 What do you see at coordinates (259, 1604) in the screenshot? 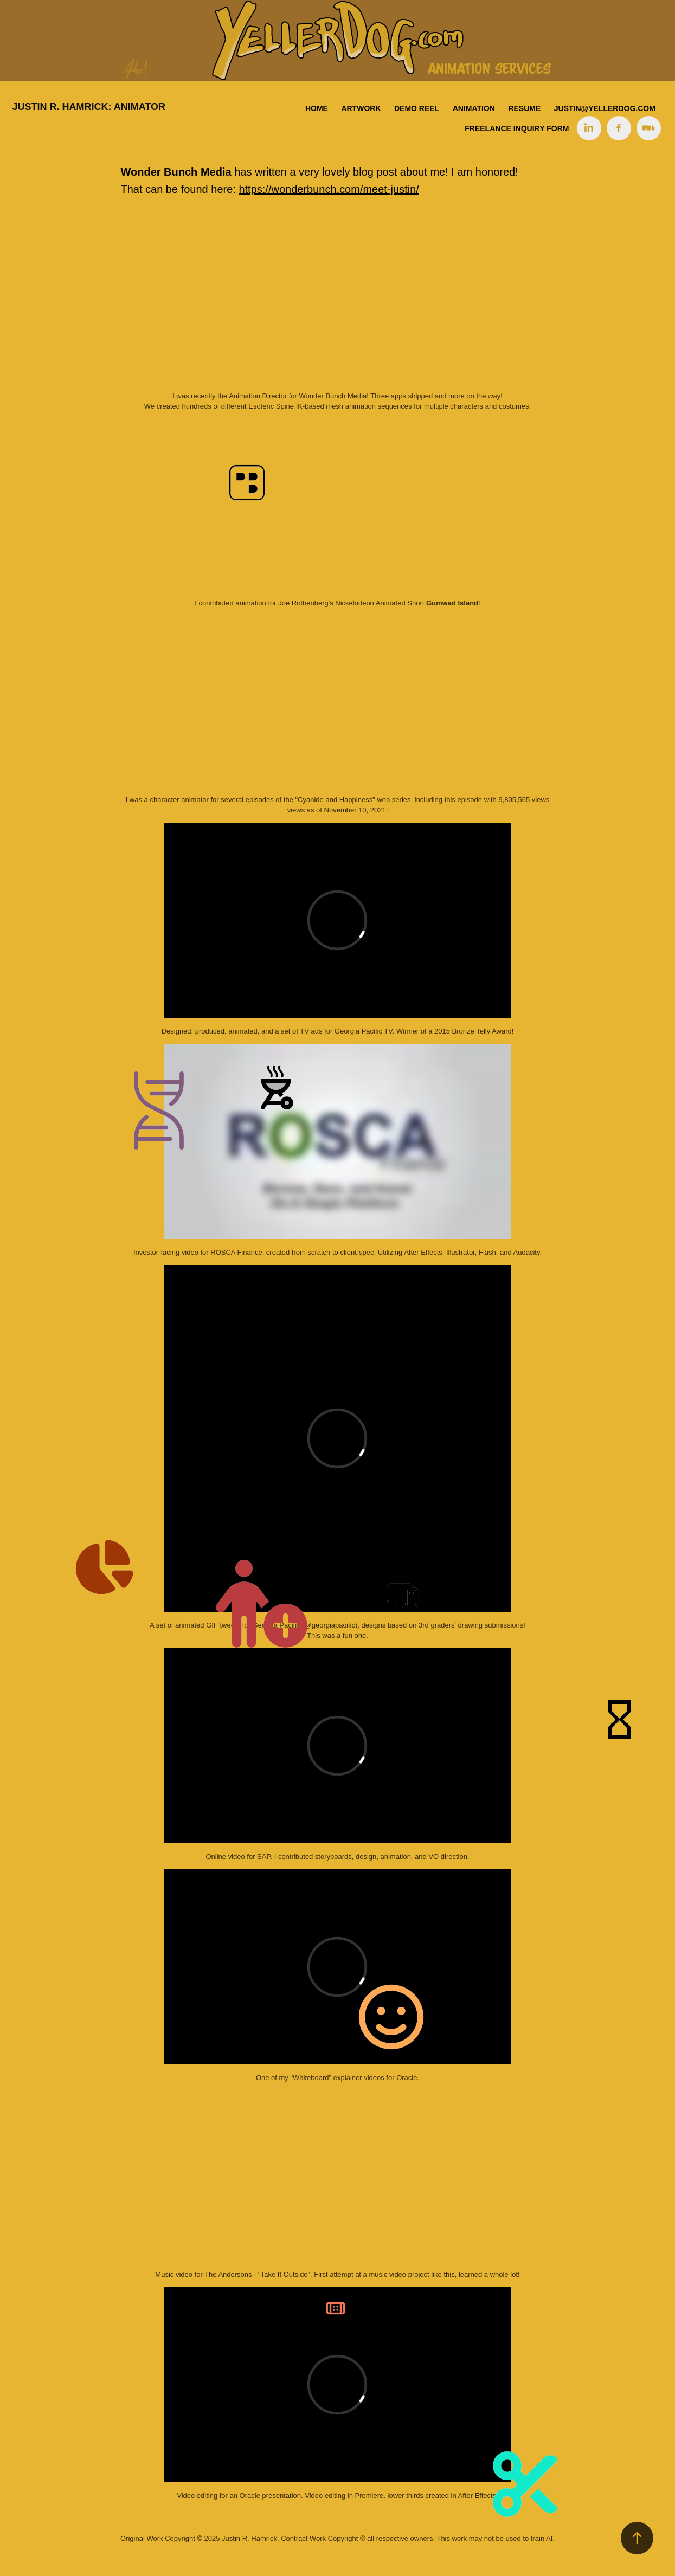
I see `add a new user or contact` at bounding box center [259, 1604].